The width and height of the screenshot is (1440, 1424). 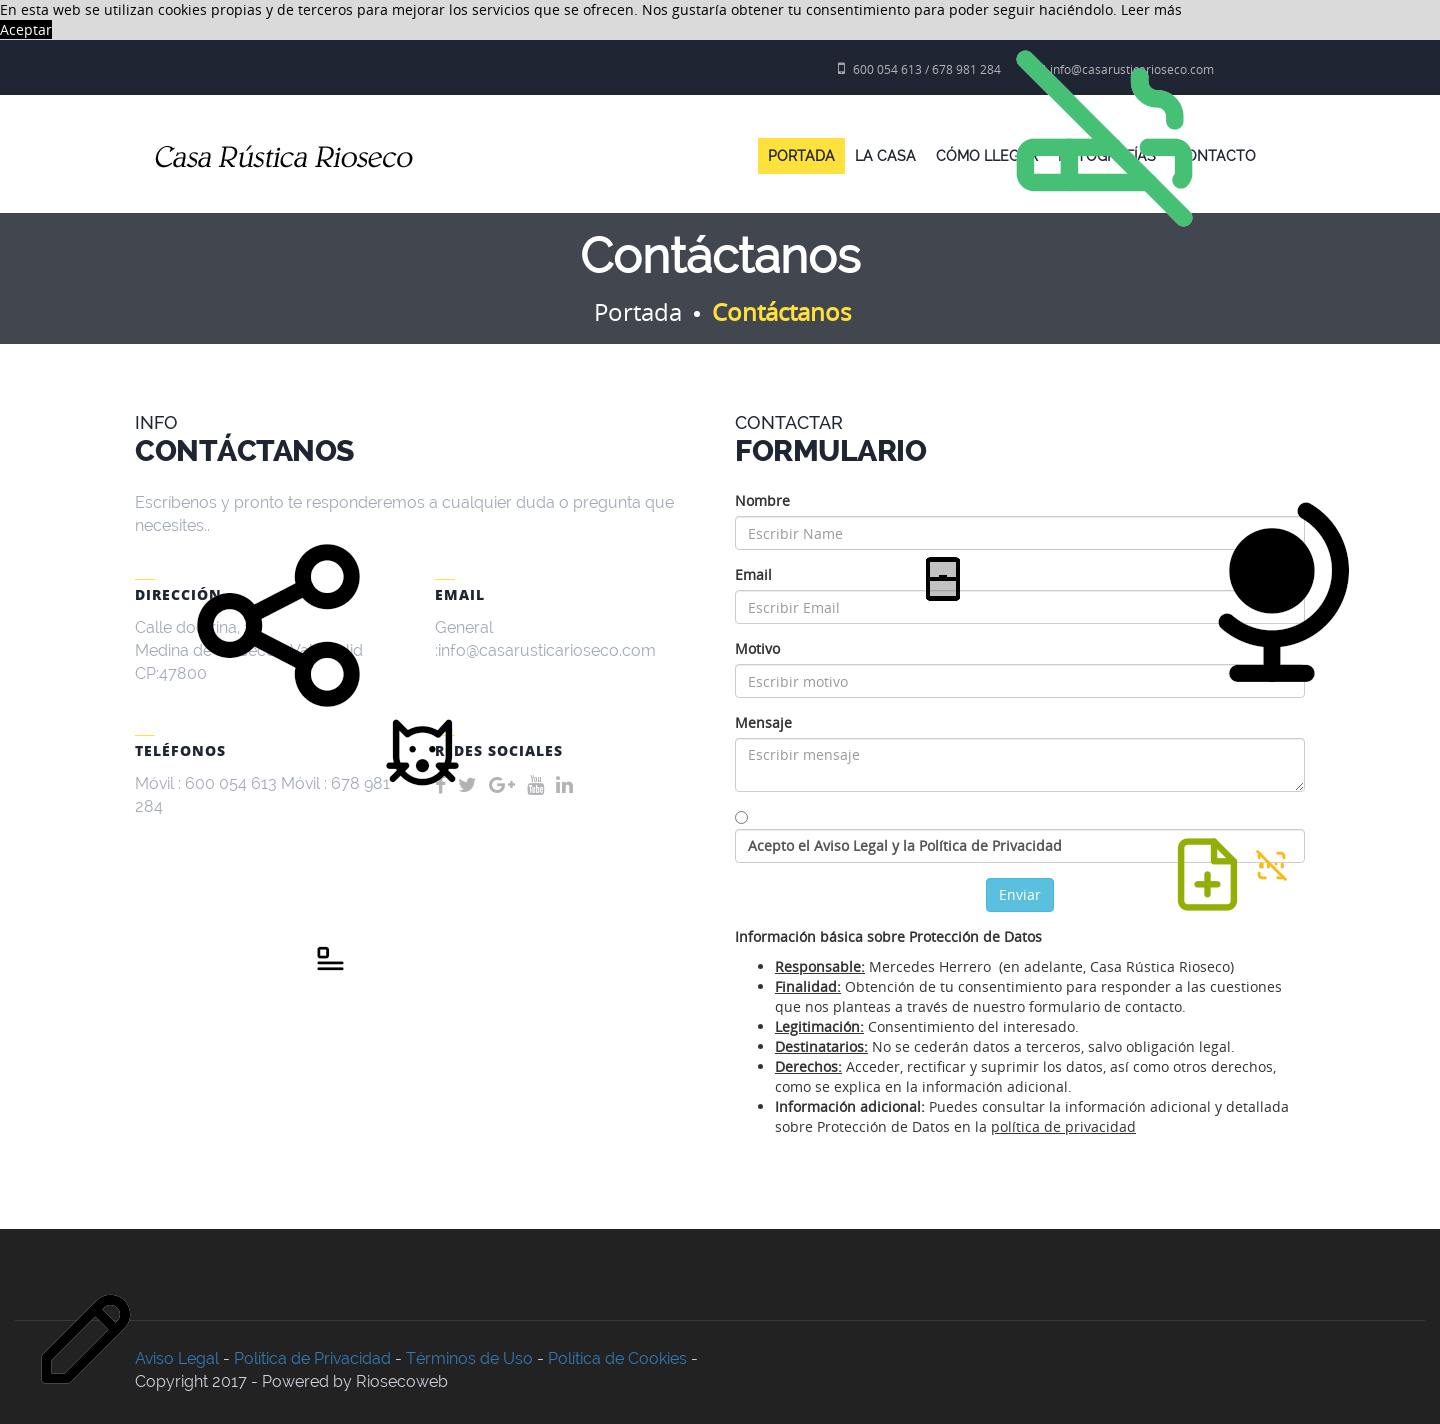 What do you see at coordinates (330, 958) in the screenshot?
I see `disable text wrapping around image` at bounding box center [330, 958].